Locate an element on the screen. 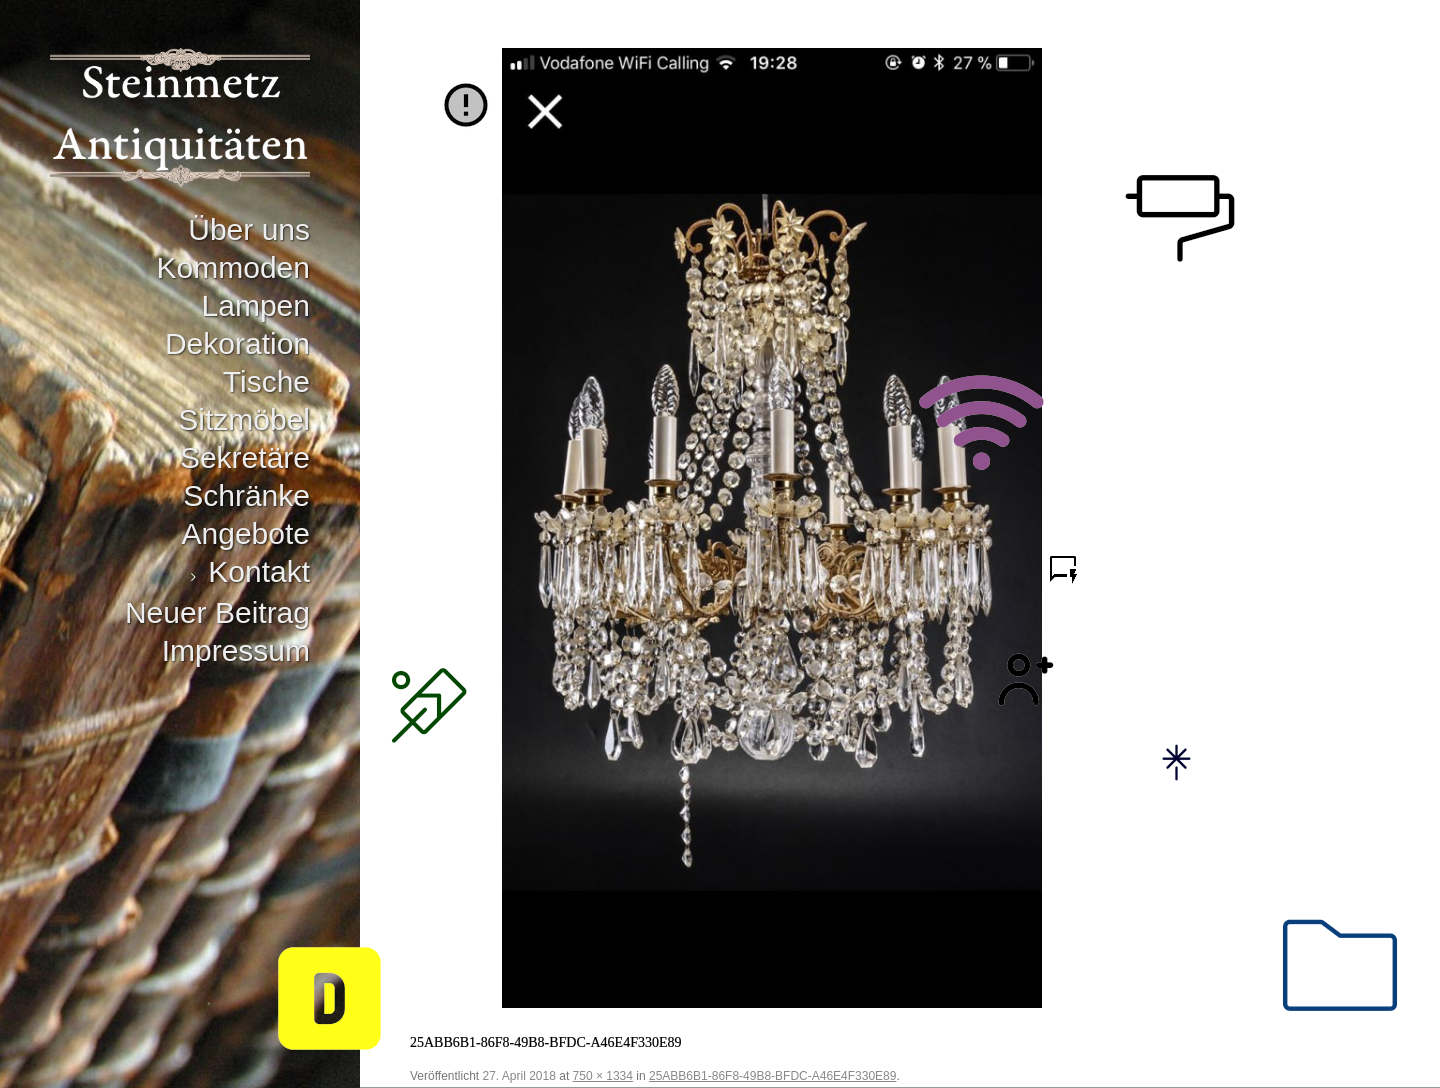 The width and height of the screenshot is (1440, 1088). open file folder is located at coordinates (1340, 963).